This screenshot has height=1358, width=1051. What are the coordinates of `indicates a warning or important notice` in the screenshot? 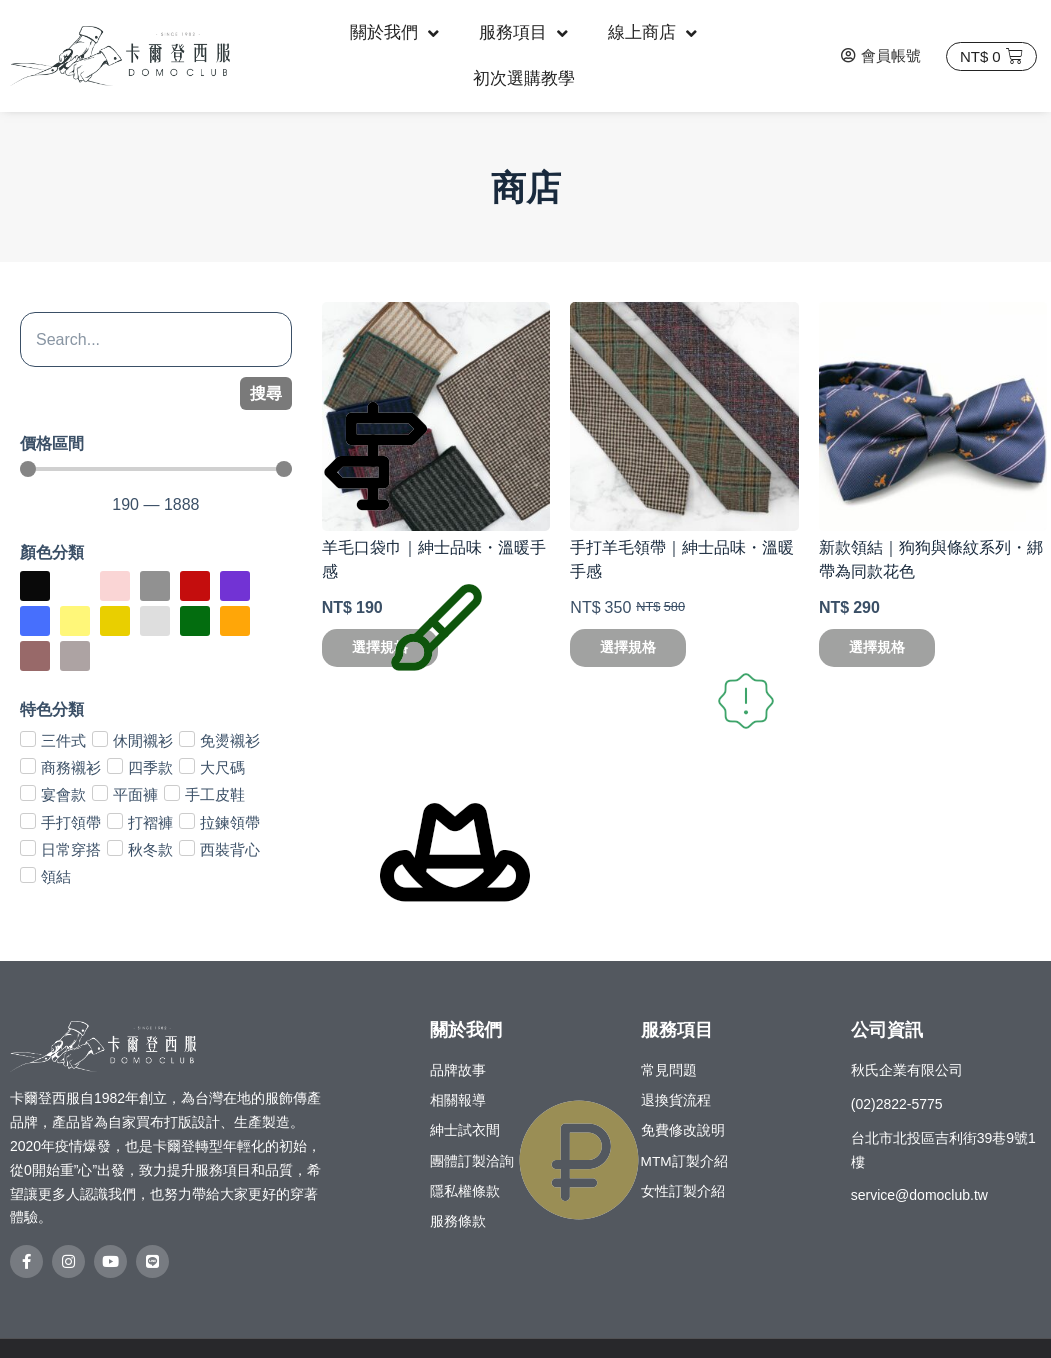 It's located at (746, 701).